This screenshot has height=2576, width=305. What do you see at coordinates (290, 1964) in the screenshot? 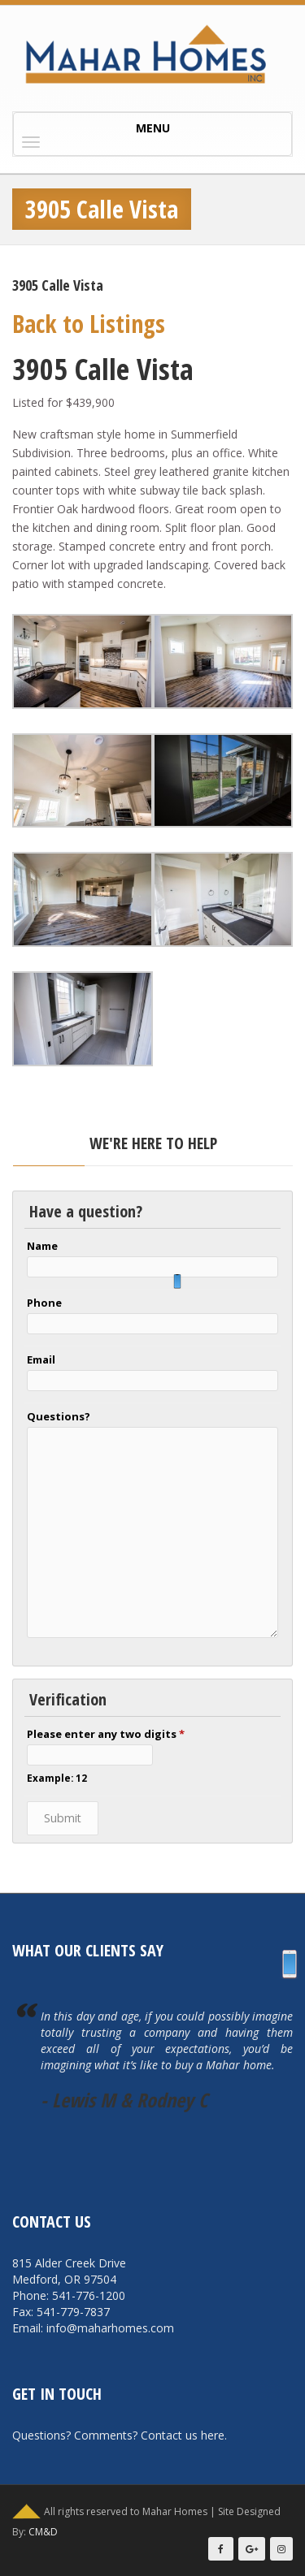
I see `iPod Touch device connected` at bounding box center [290, 1964].